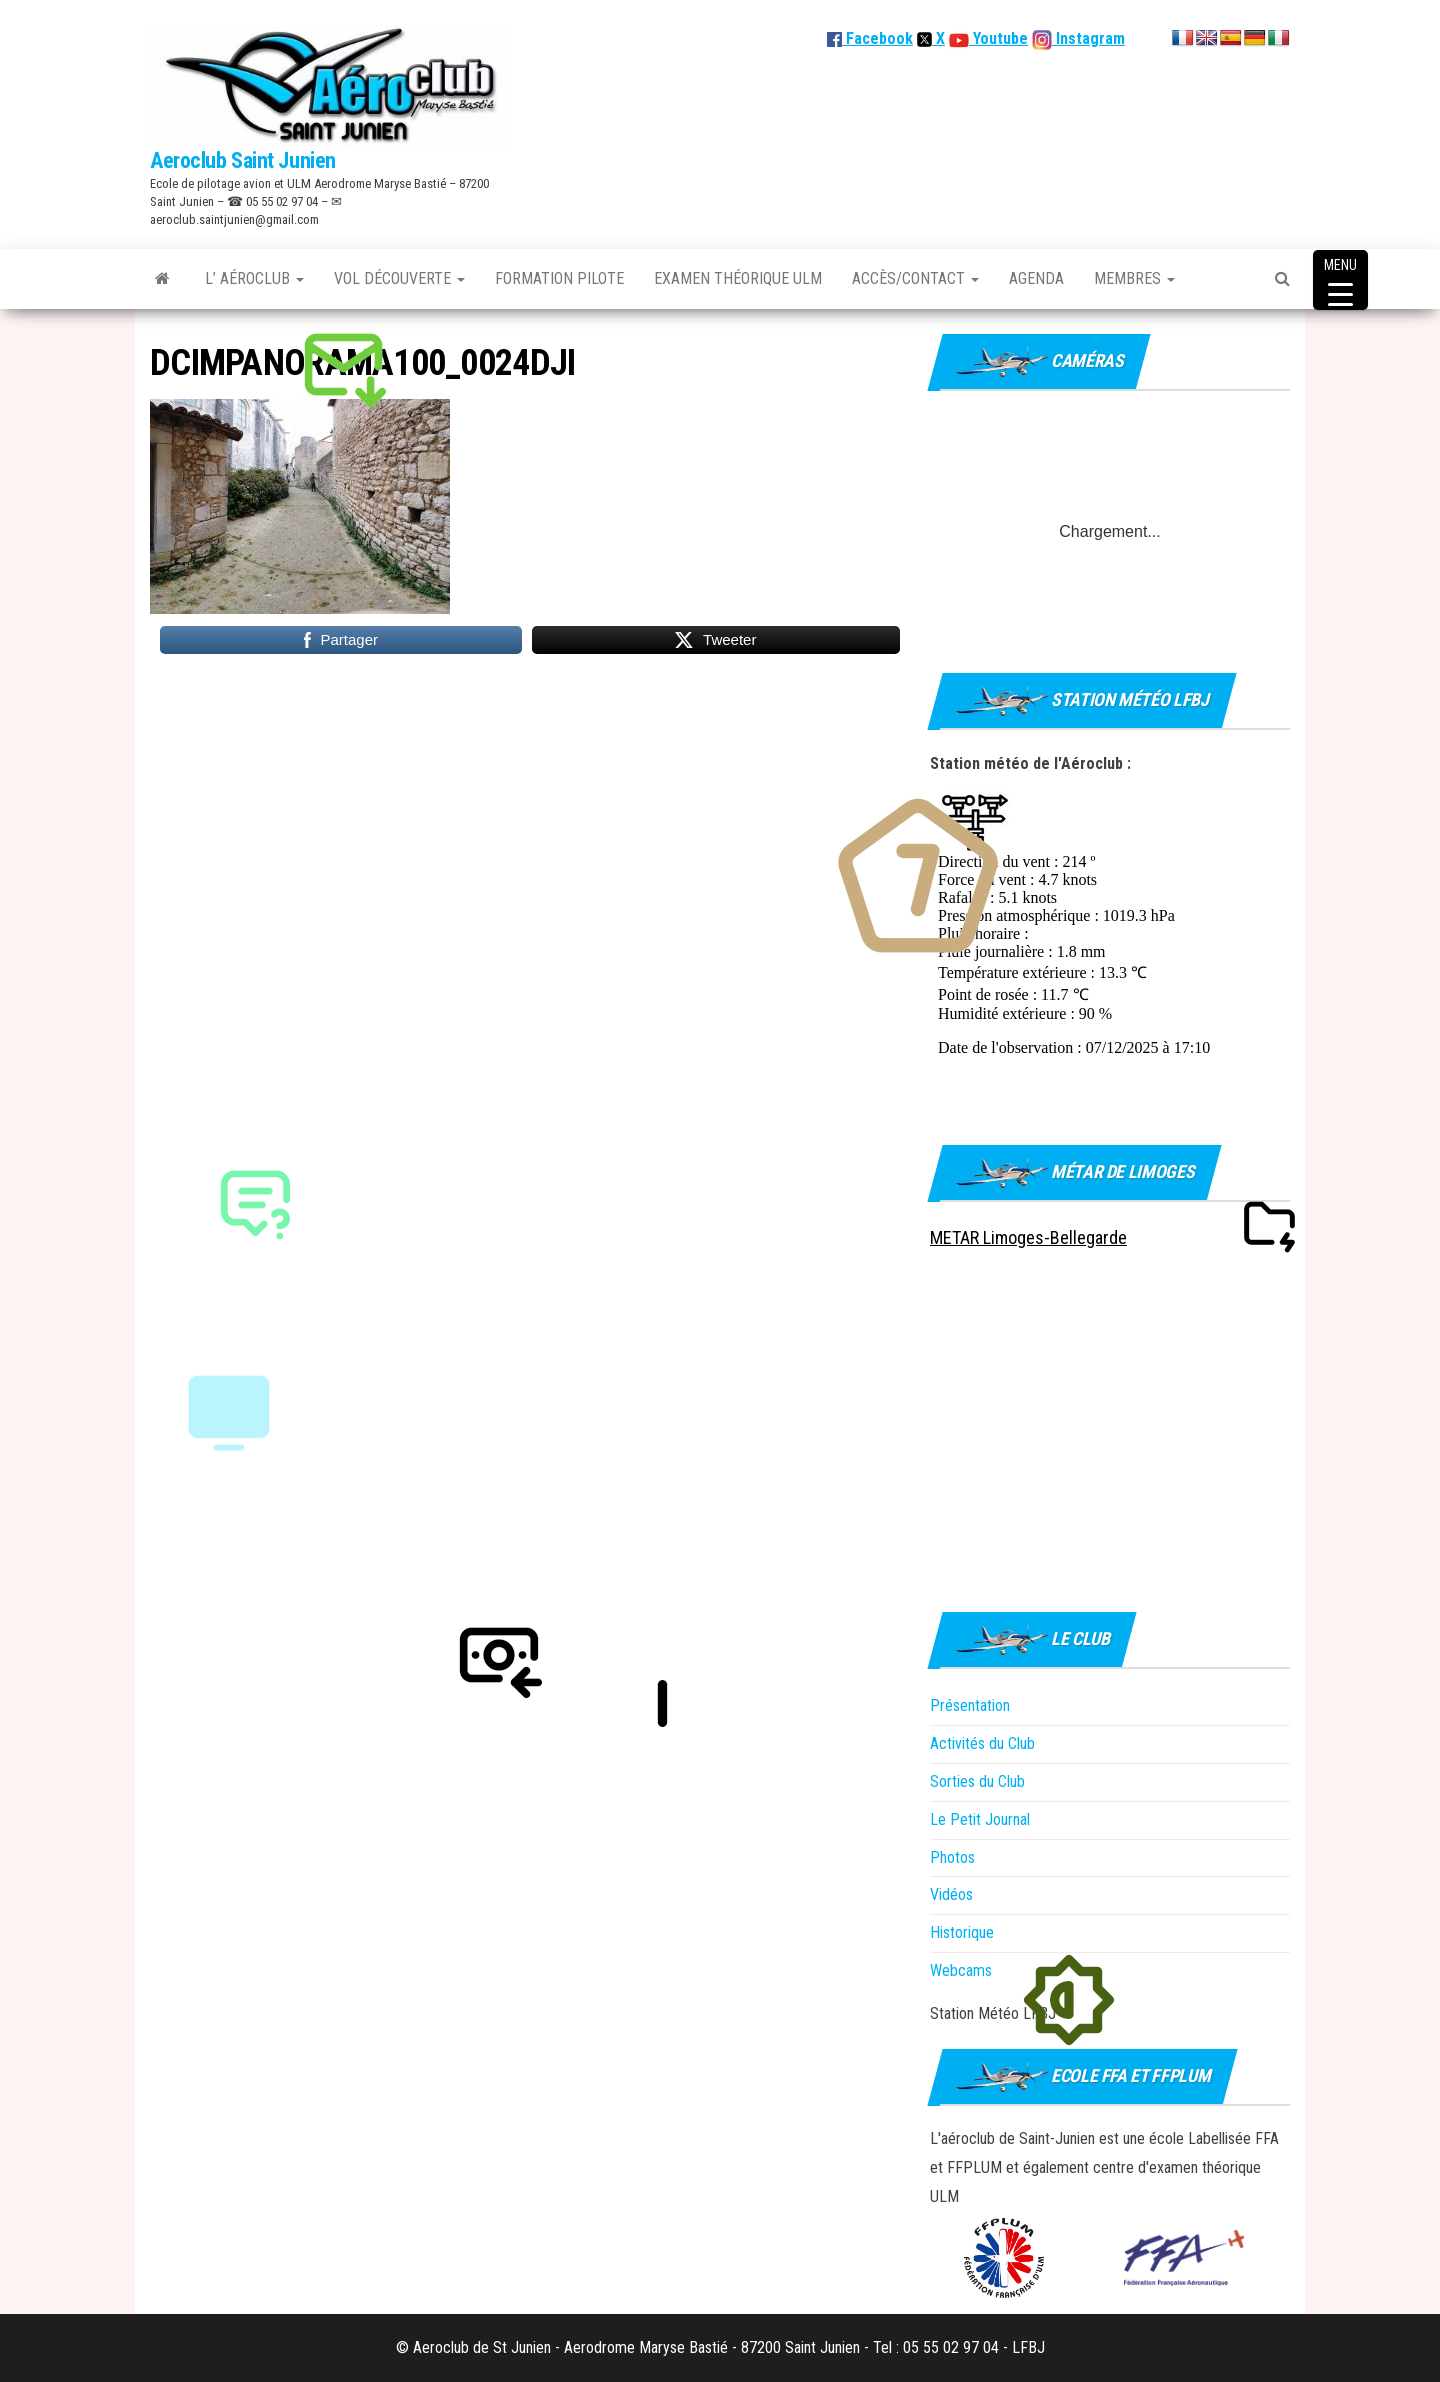 The height and width of the screenshot is (2382, 1440). Describe the element at coordinates (662, 1703) in the screenshot. I see `indicates information or help is available` at that location.